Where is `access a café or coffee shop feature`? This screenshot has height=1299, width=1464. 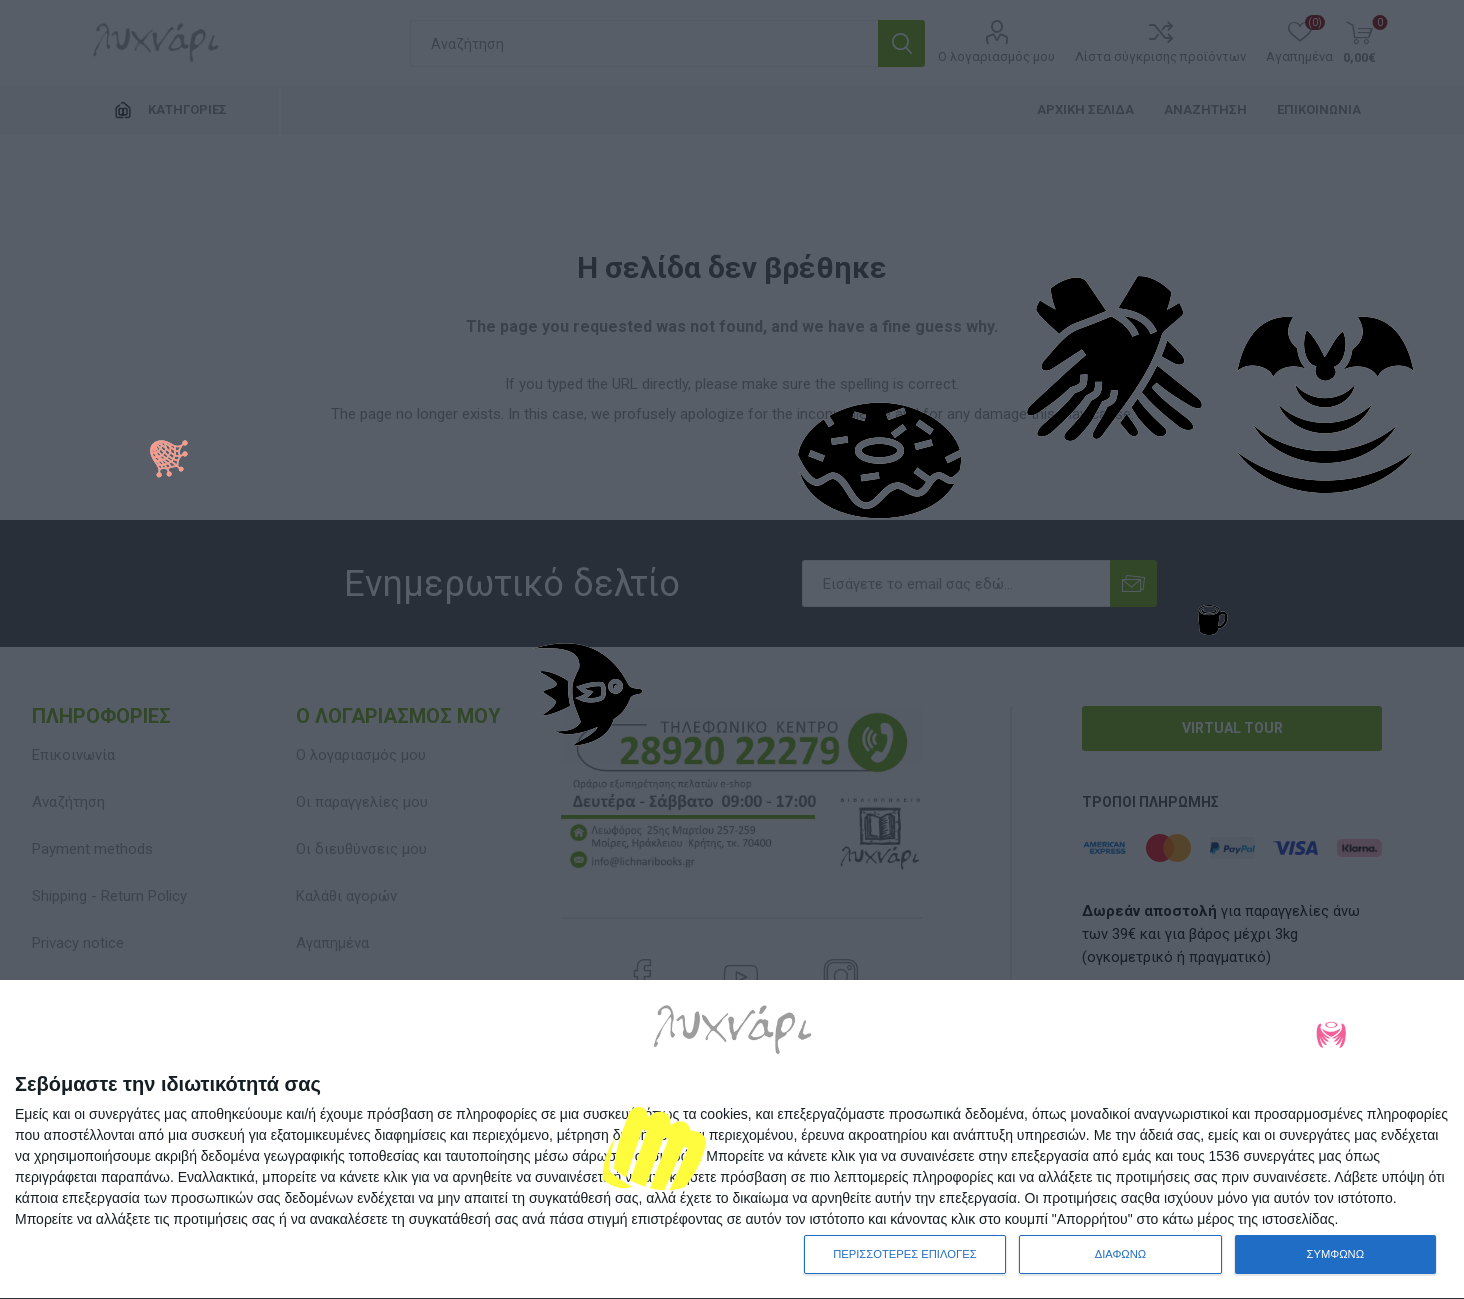 access a café or coffee shop feature is located at coordinates (1211, 619).